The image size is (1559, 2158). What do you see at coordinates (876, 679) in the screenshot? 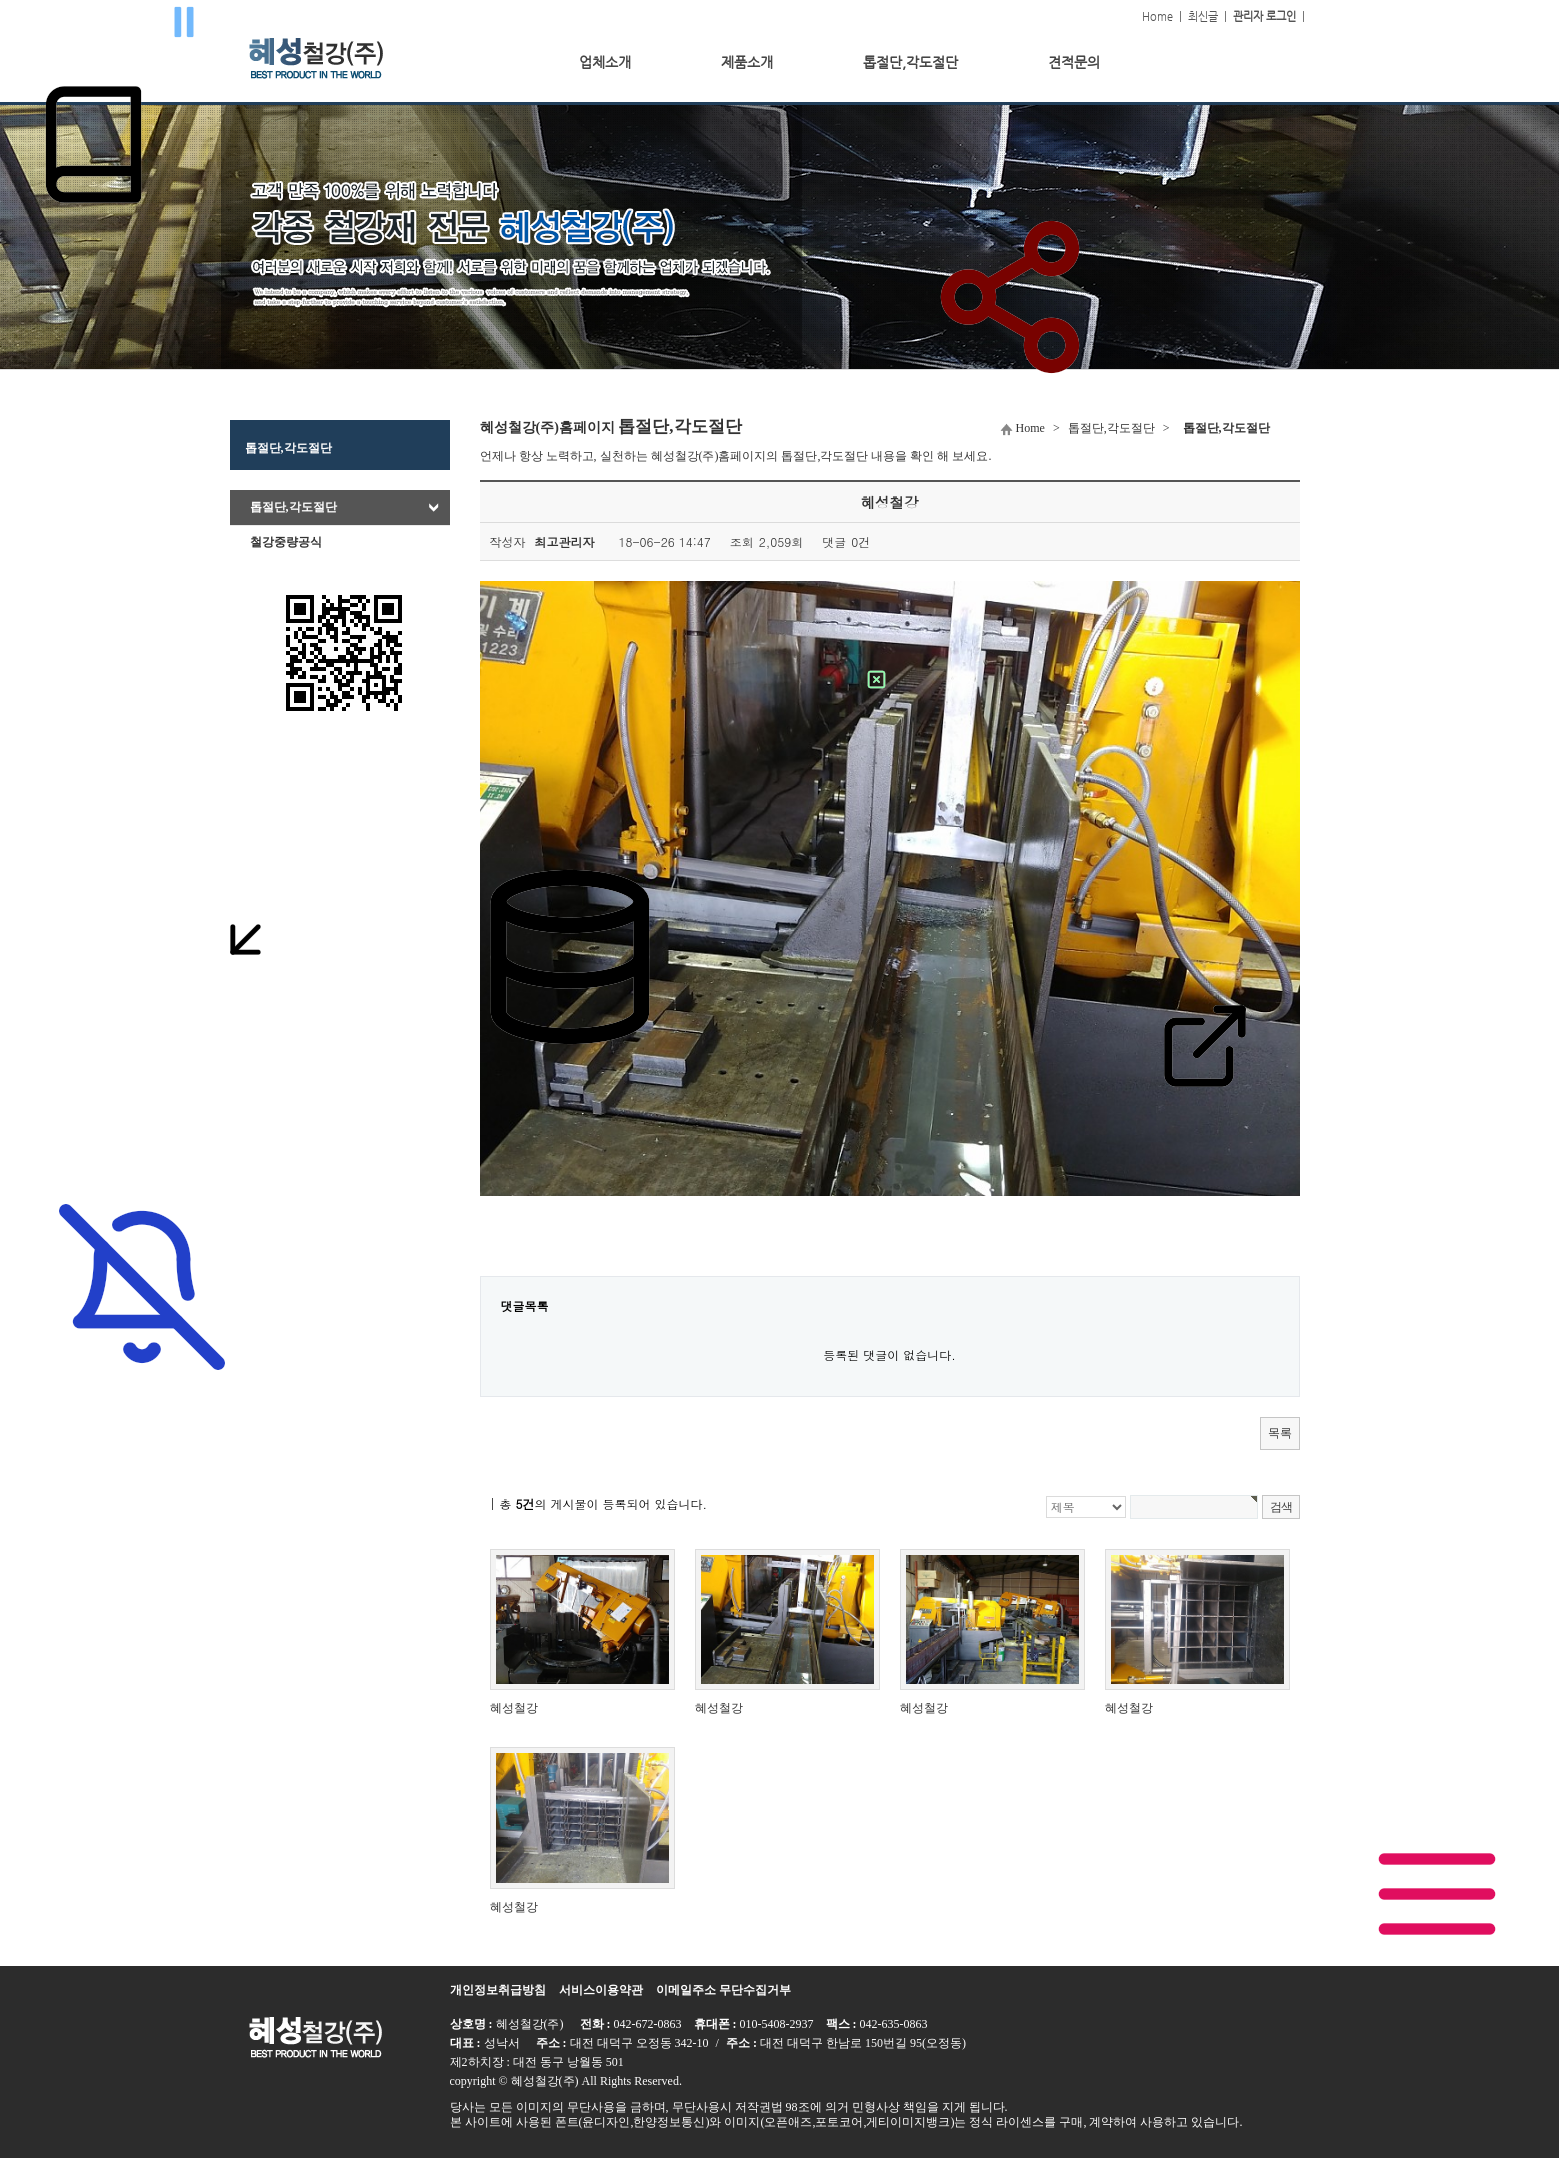
I see `close or dismiss a dialog box` at bounding box center [876, 679].